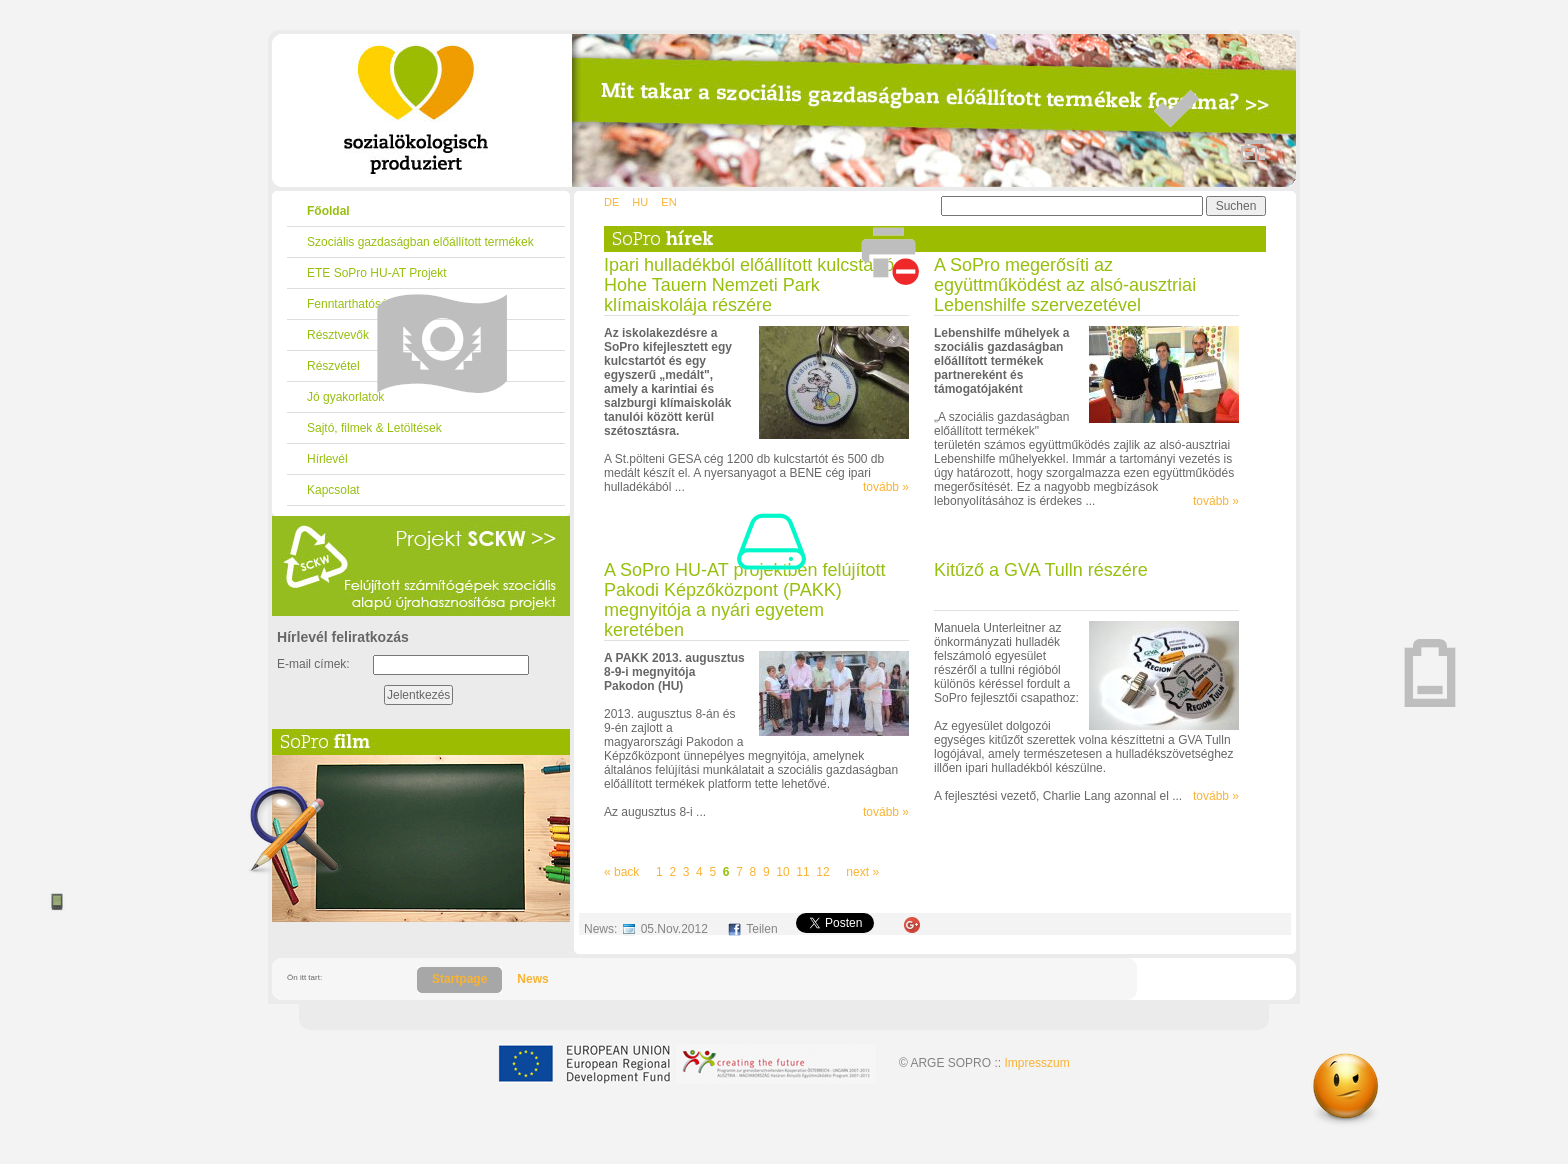  I want to click on express a smug or sarcastic reaction, so click(1346, 1089).